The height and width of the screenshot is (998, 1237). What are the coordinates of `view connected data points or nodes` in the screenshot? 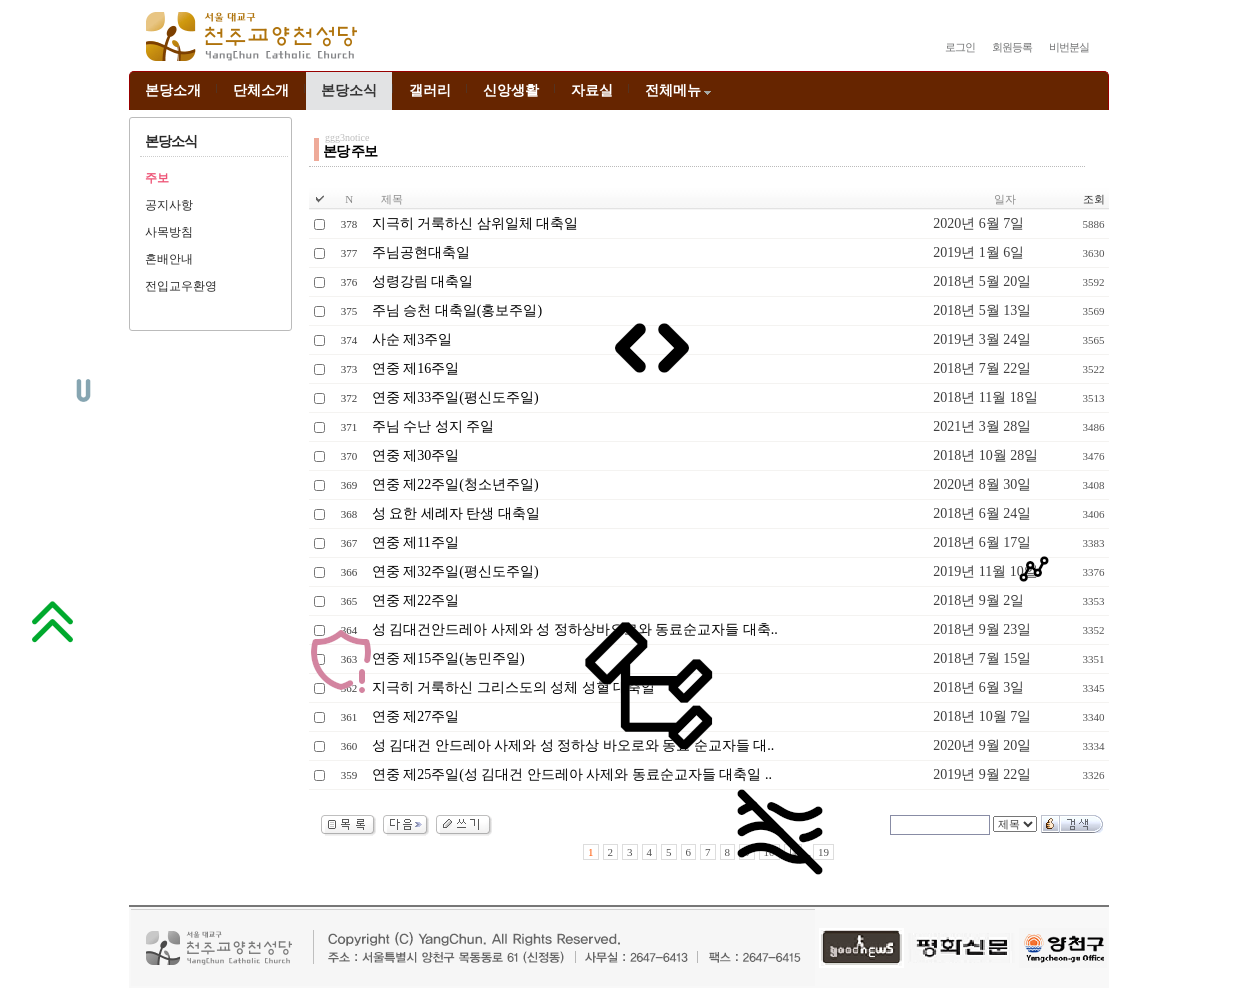 It's located at (1034, 569).